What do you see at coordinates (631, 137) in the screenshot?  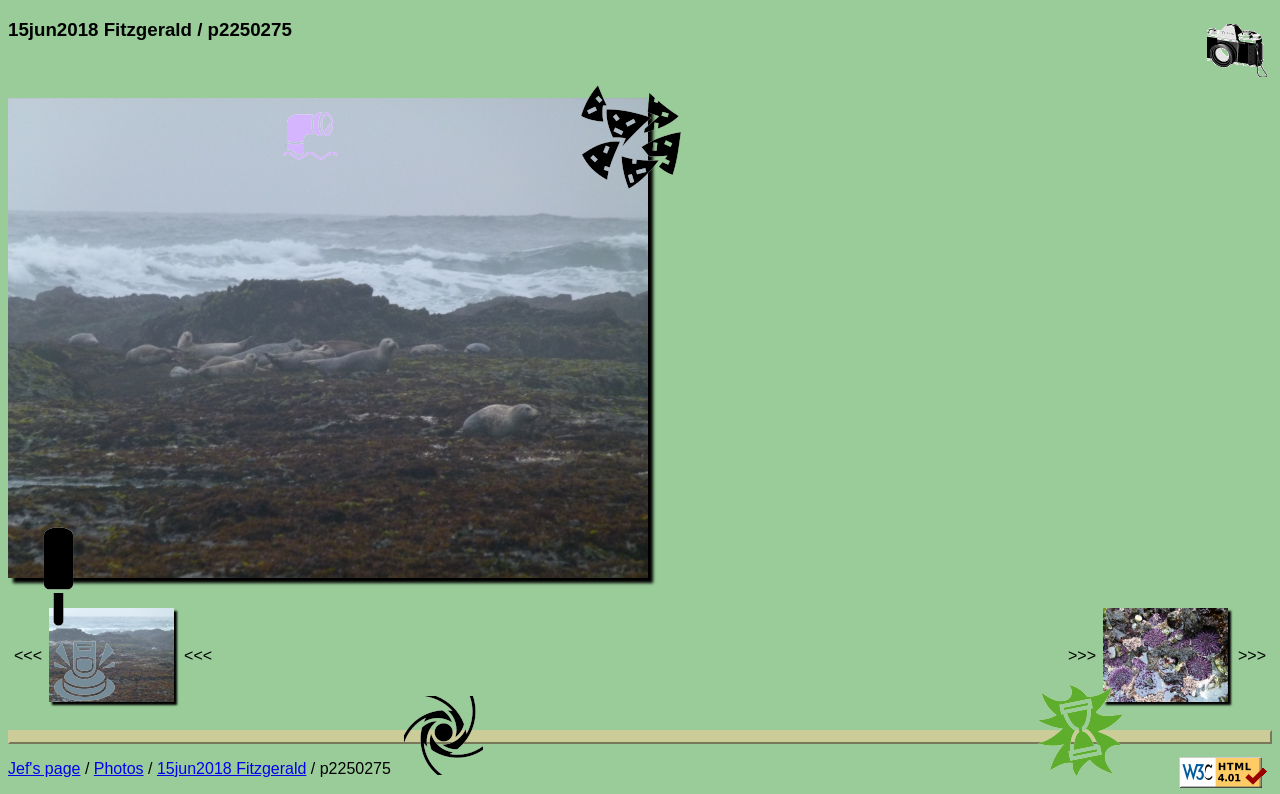 I see `browse mexican food options` at bounding box center [631, 137].